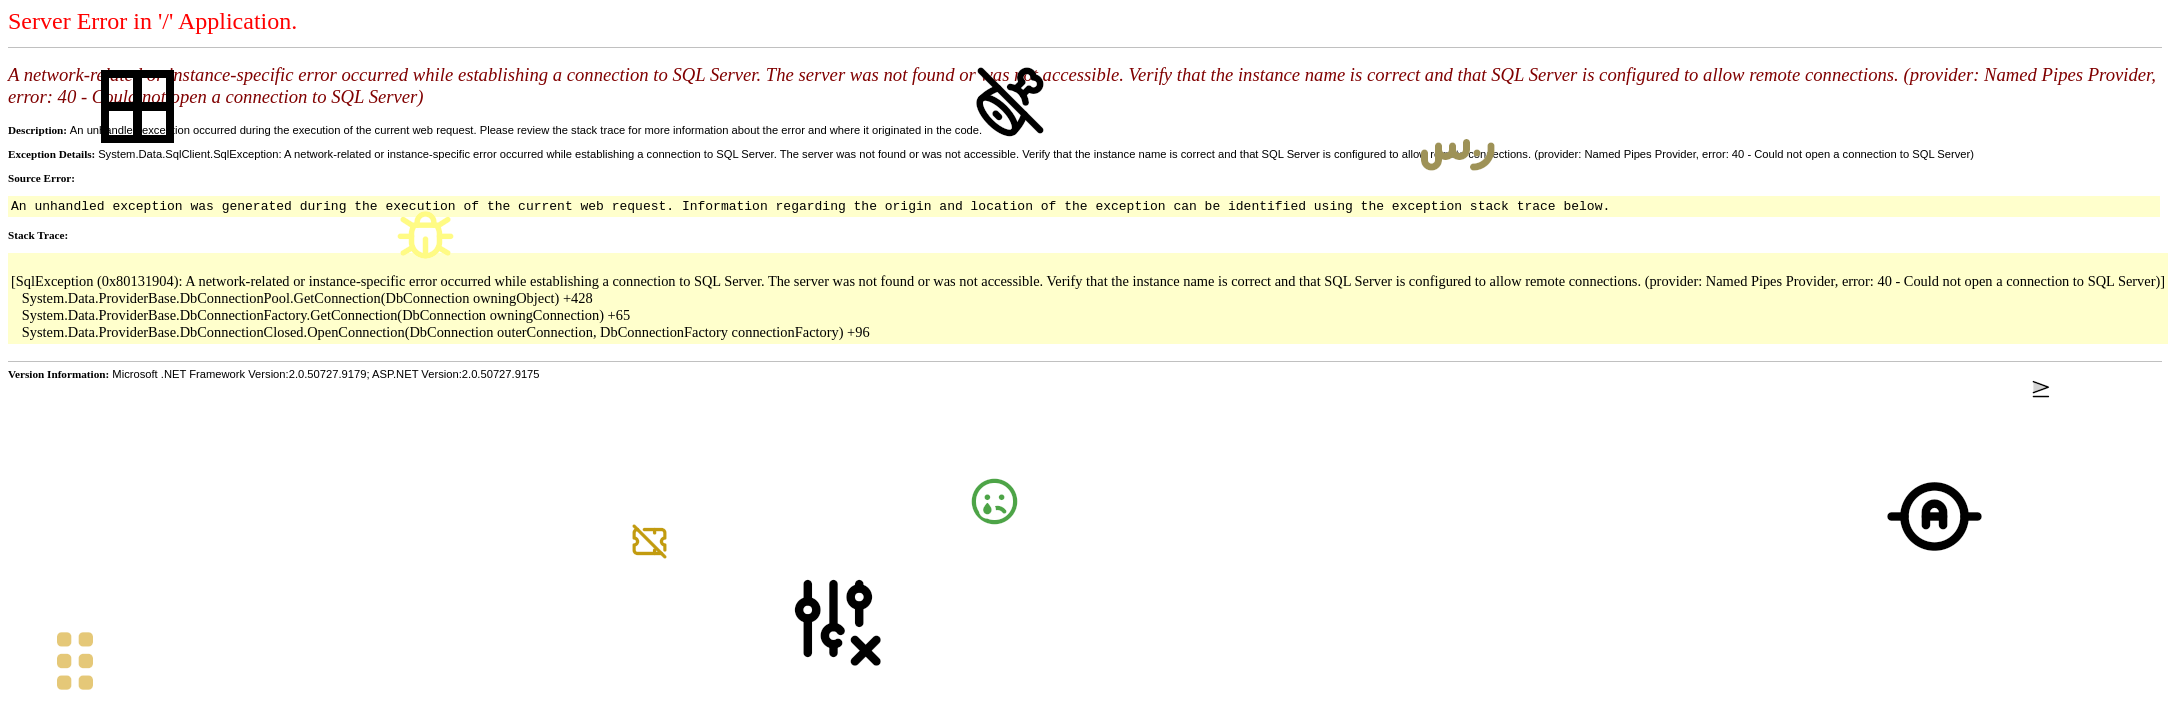 Image resolution: width=2168 pixels, height=720 pixels. Describe the element at coordinates (994, 501) in the screenshot. I see `indicates a sad or negative emotional state` at that location.